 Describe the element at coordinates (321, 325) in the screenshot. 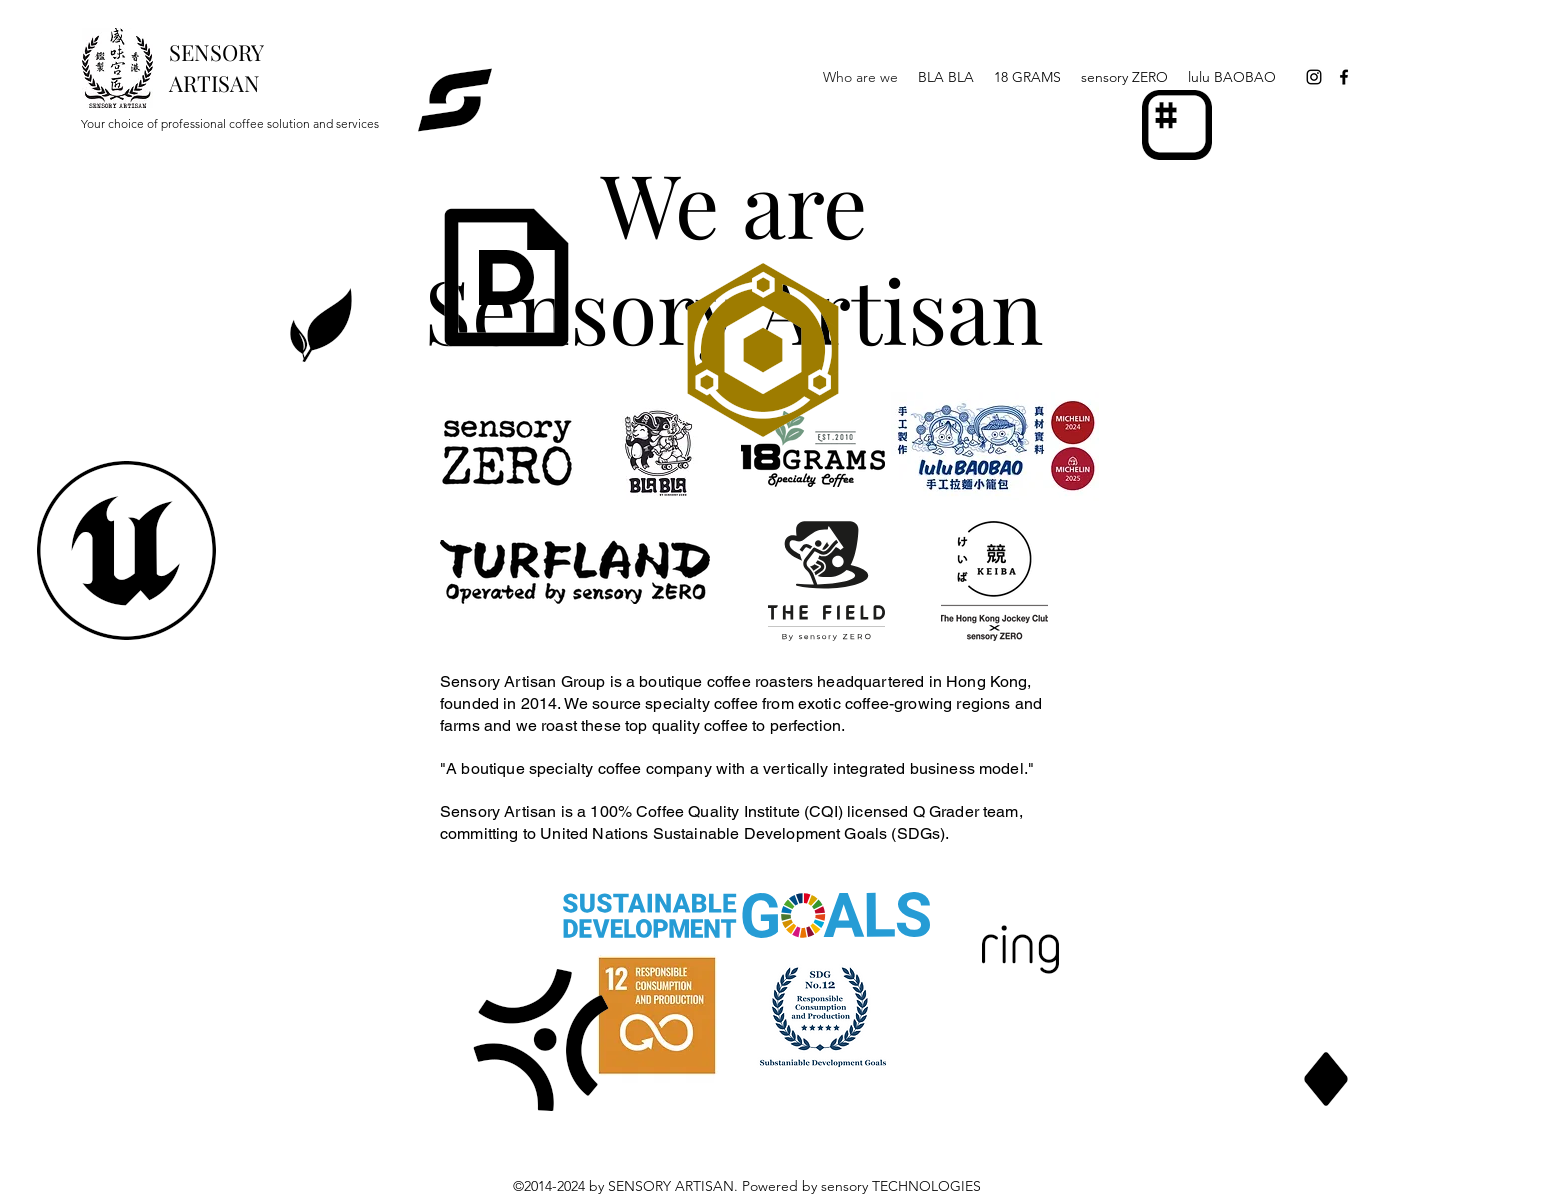

I see `open paperless-ngx document management app` at that location.